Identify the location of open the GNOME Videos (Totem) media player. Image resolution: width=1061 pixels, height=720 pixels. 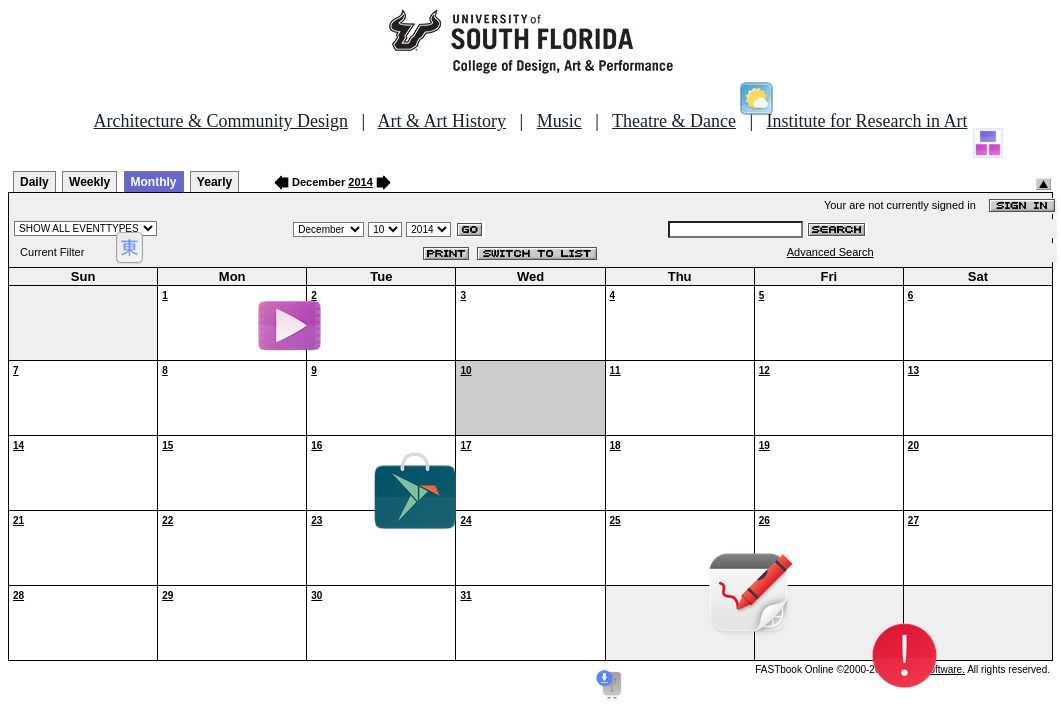
(289, 325).